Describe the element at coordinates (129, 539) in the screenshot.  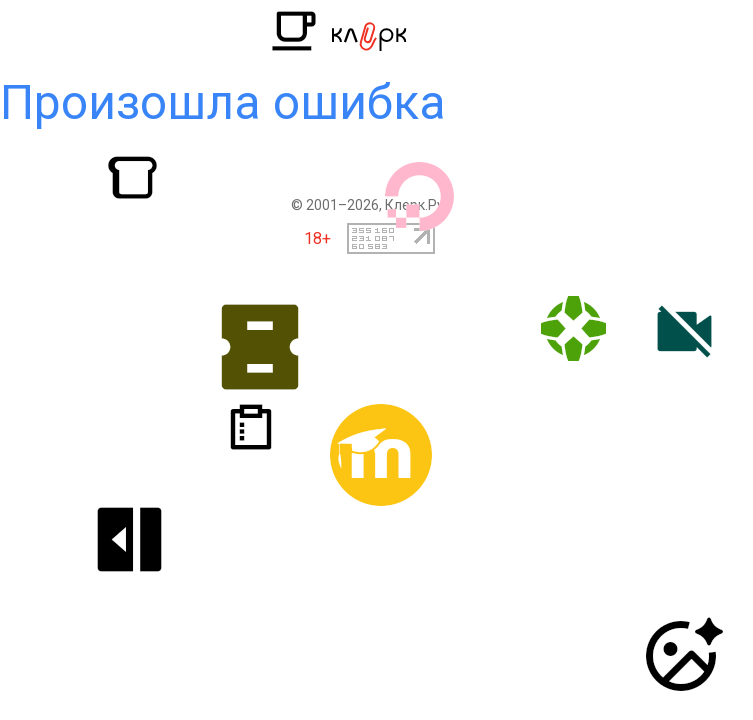
I see `collapse the sidebar panel` at that location.